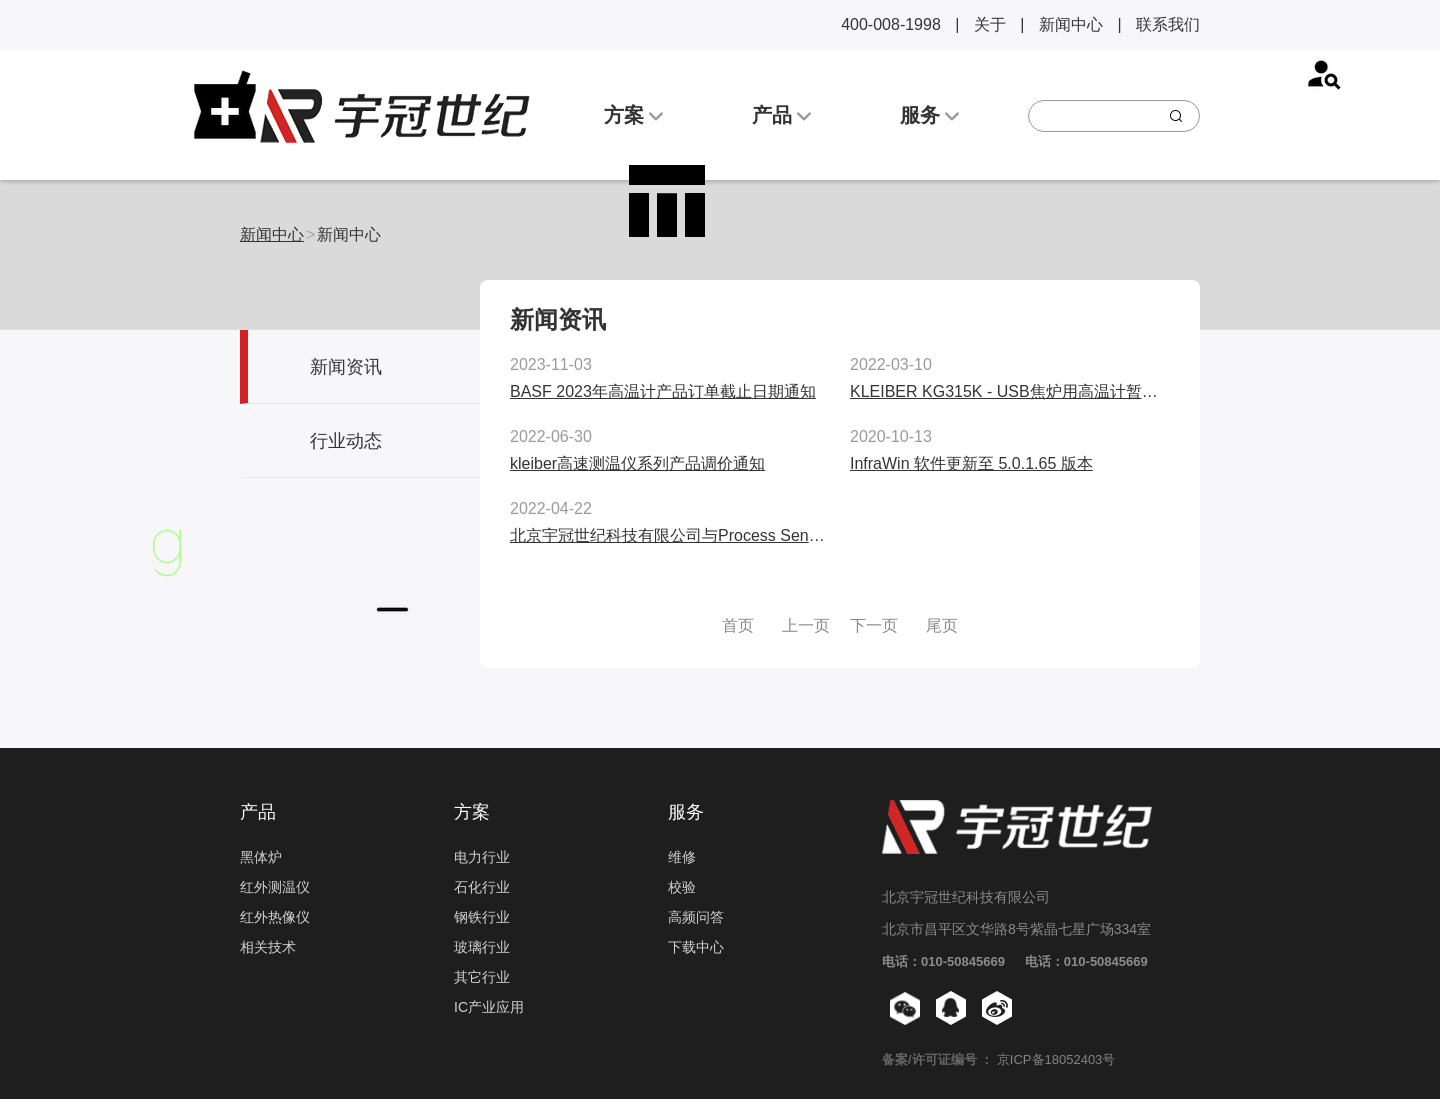  What do you see at coordinates (167, 553) in the screenshot?
I see `open Goodreads app` at bounding box center [167, 553].